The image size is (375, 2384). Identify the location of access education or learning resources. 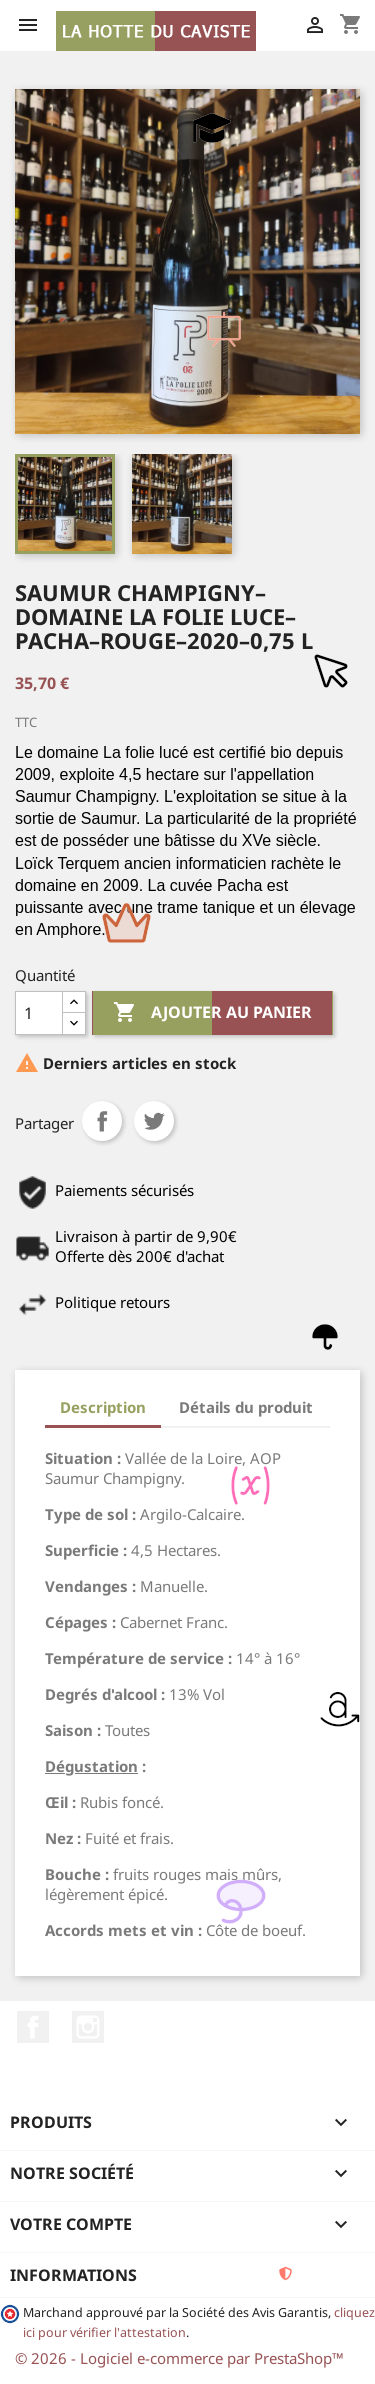
(212, 128).